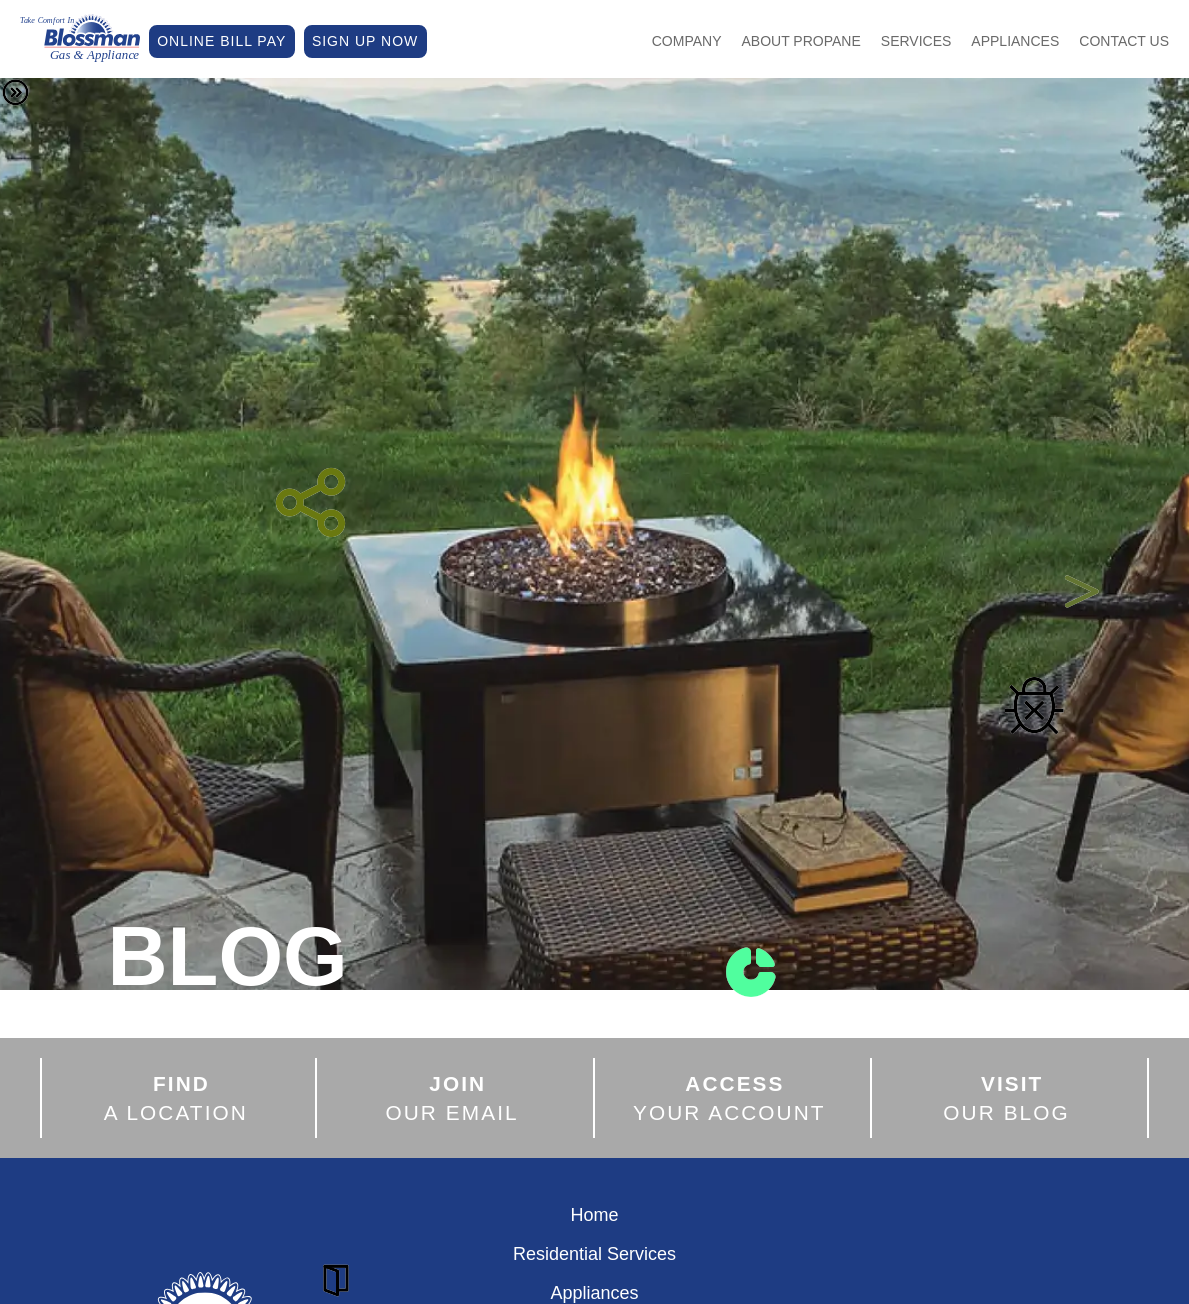  Describe the element at coordinates (15, 92) in the screenshot. I see `skip forward or advance to next item` at that location.